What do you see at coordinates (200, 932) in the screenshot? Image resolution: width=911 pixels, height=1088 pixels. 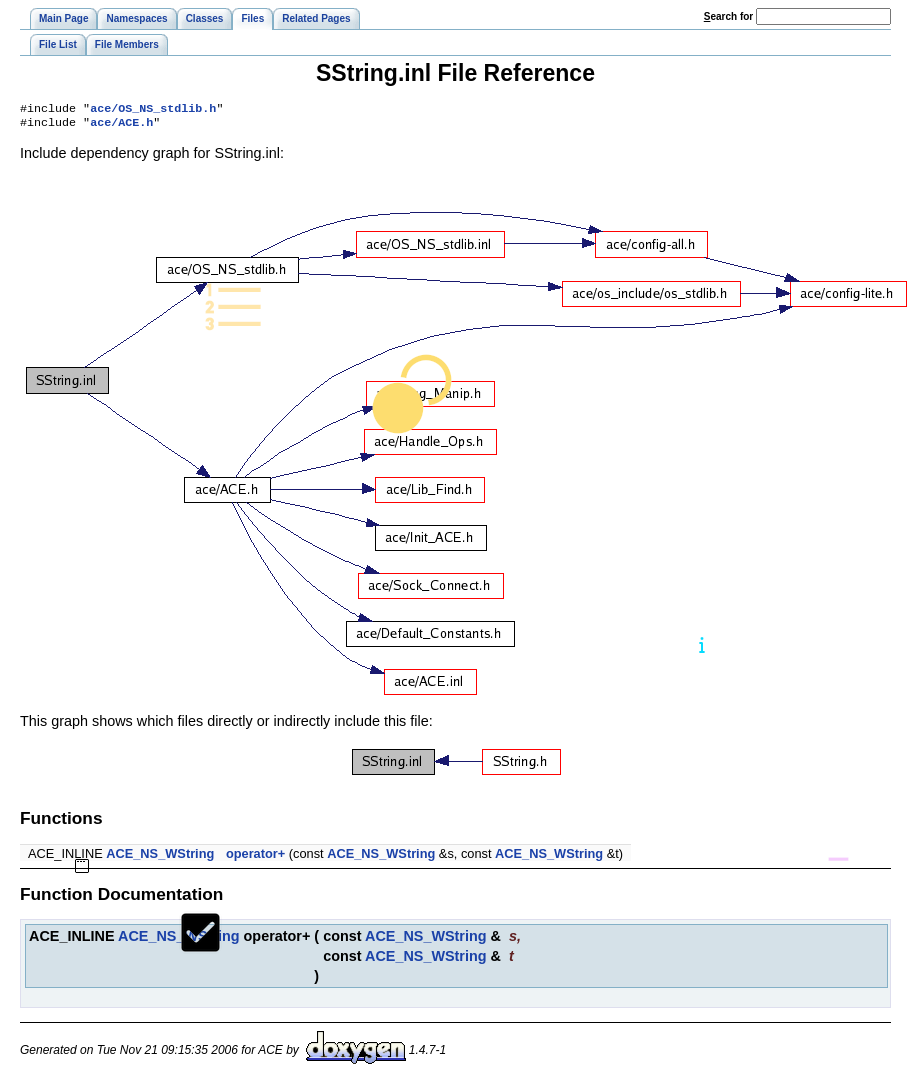 I see `a selected or checked option` at bounding box center [200, 932].